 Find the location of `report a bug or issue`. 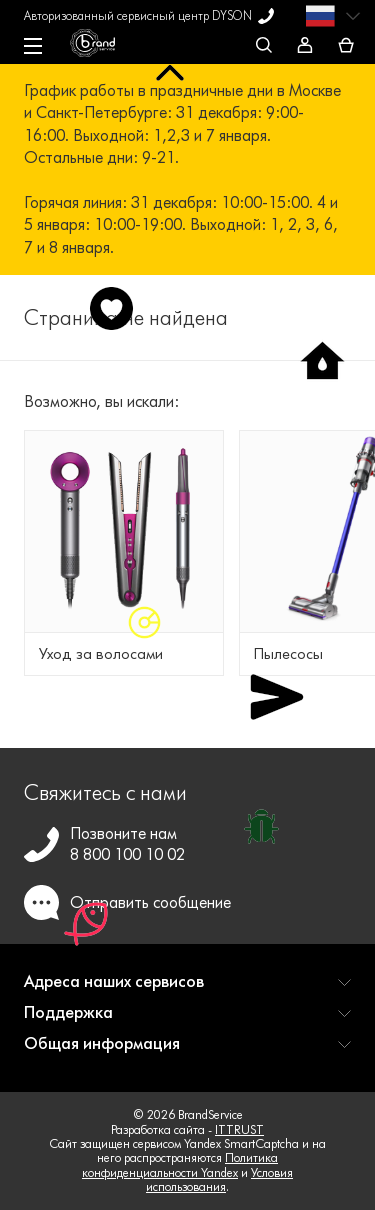

report a bug or issue is located at coordinates (261, 826).